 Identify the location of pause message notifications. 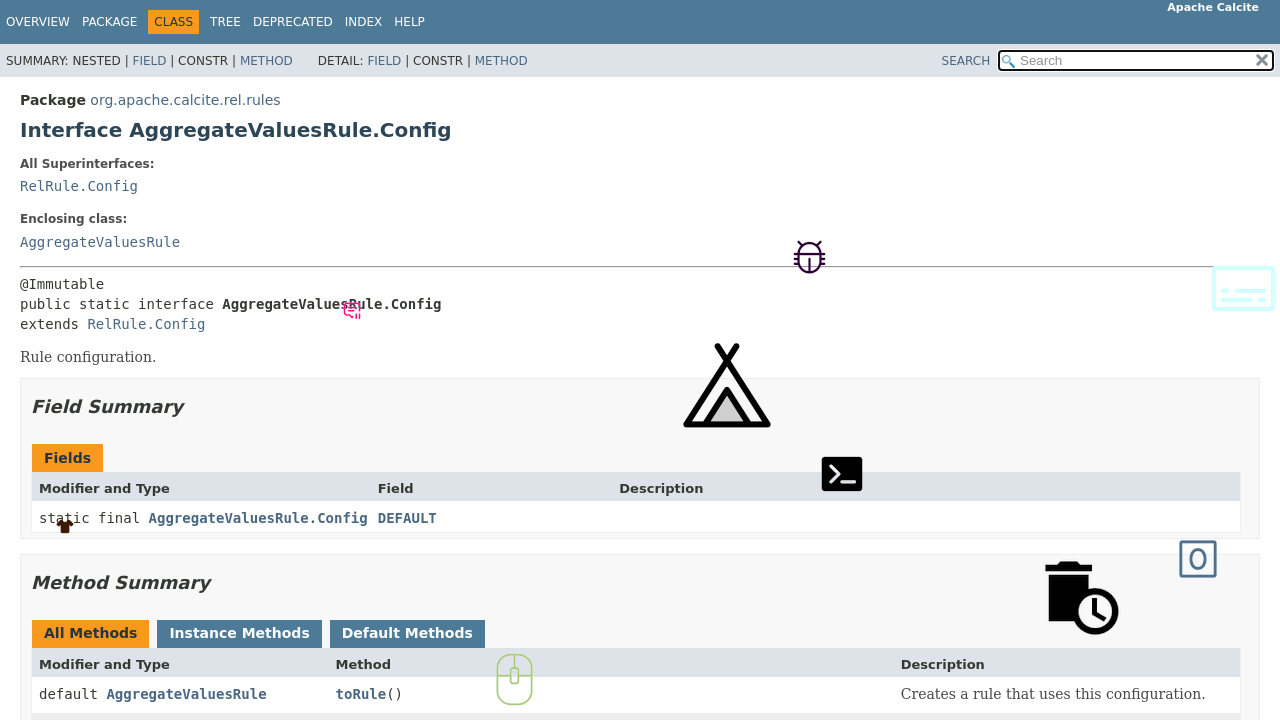
(352, 310).